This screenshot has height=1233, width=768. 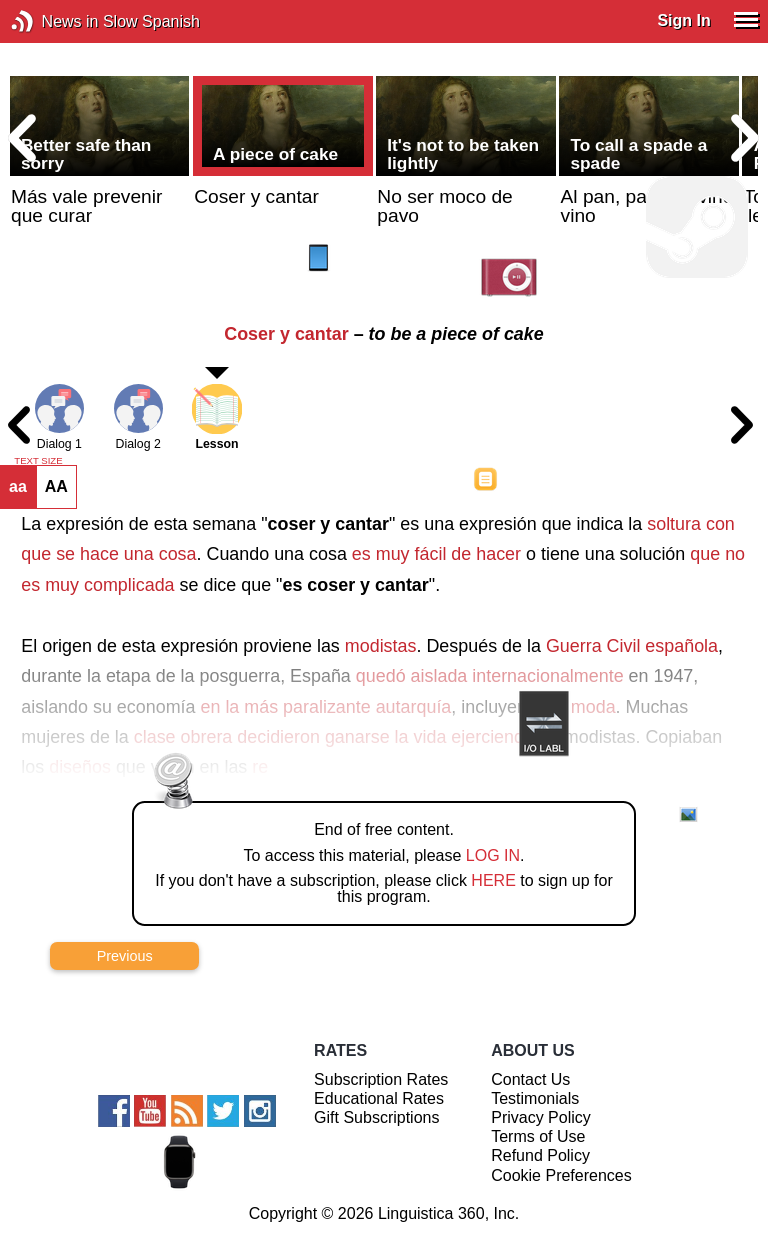 What do you see at coordinates (509, 267) in the screenshot?
I see `indicates a connected iPod shuffle device` at bounding box center [509, 267].